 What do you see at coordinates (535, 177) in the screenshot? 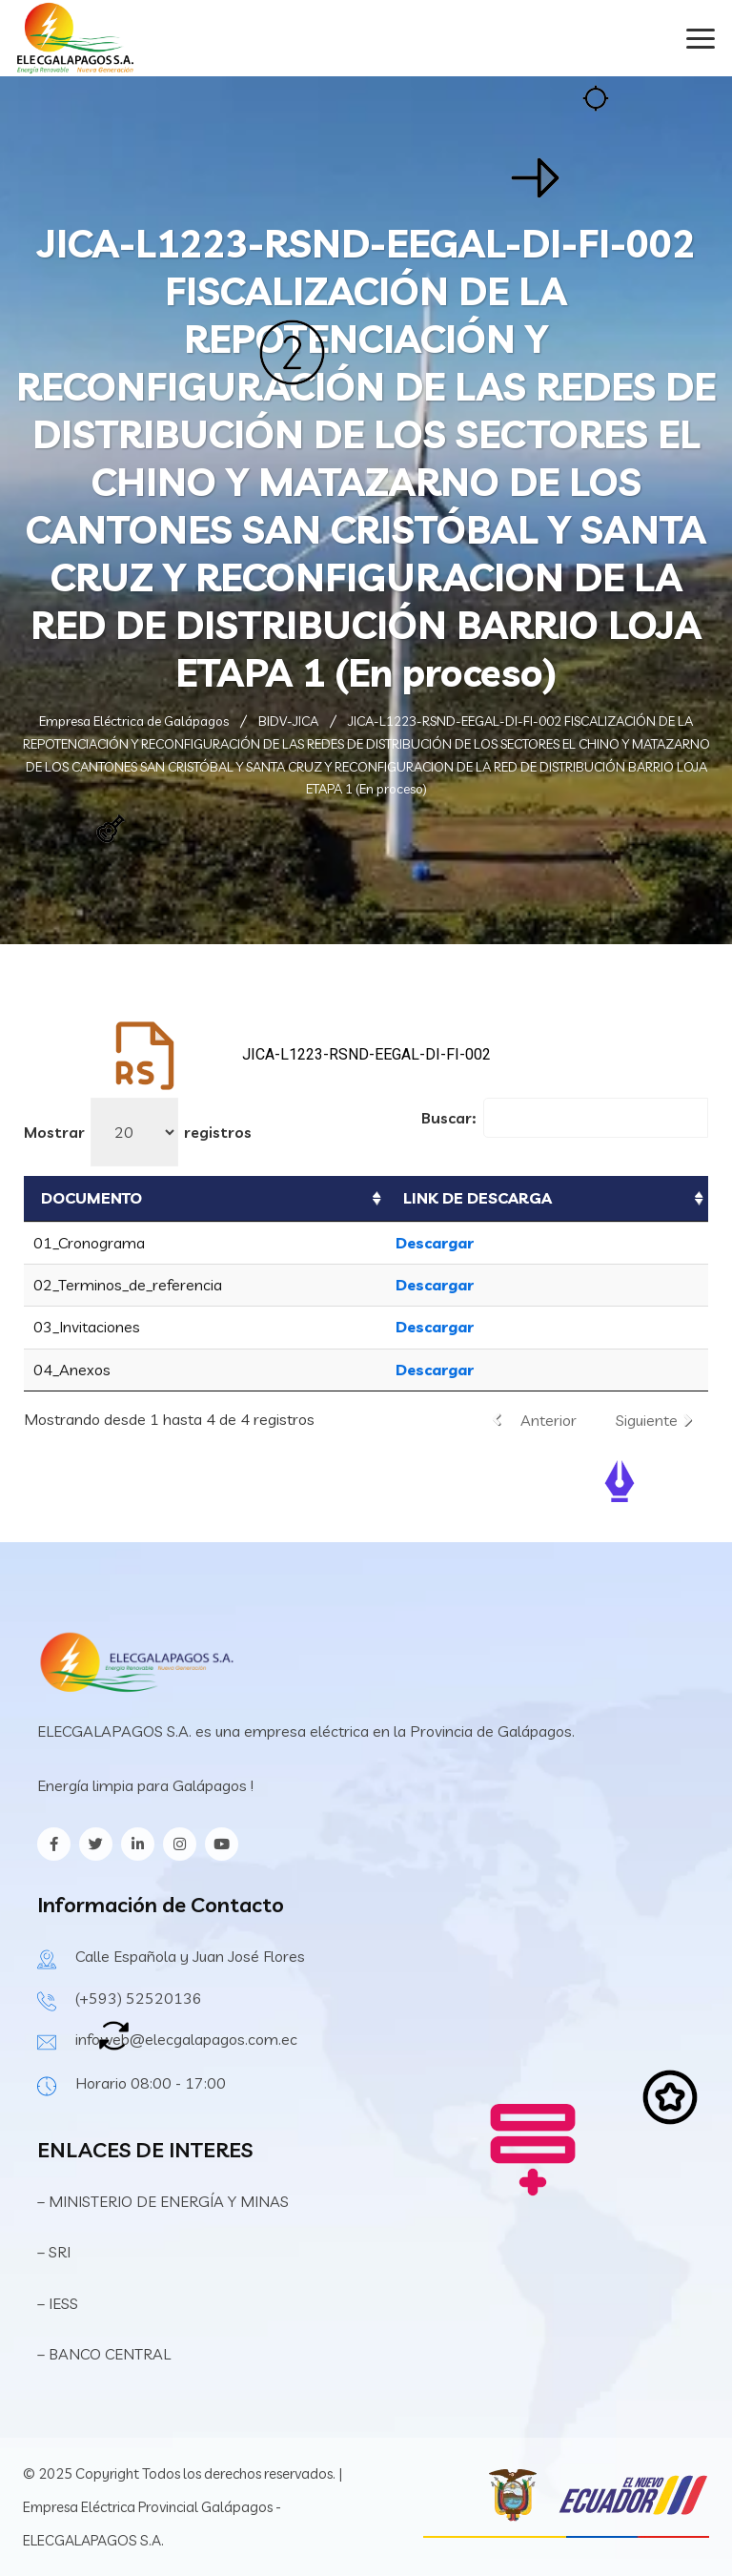
I see `navigate to the next item or page` at bounding box center [535, 177].